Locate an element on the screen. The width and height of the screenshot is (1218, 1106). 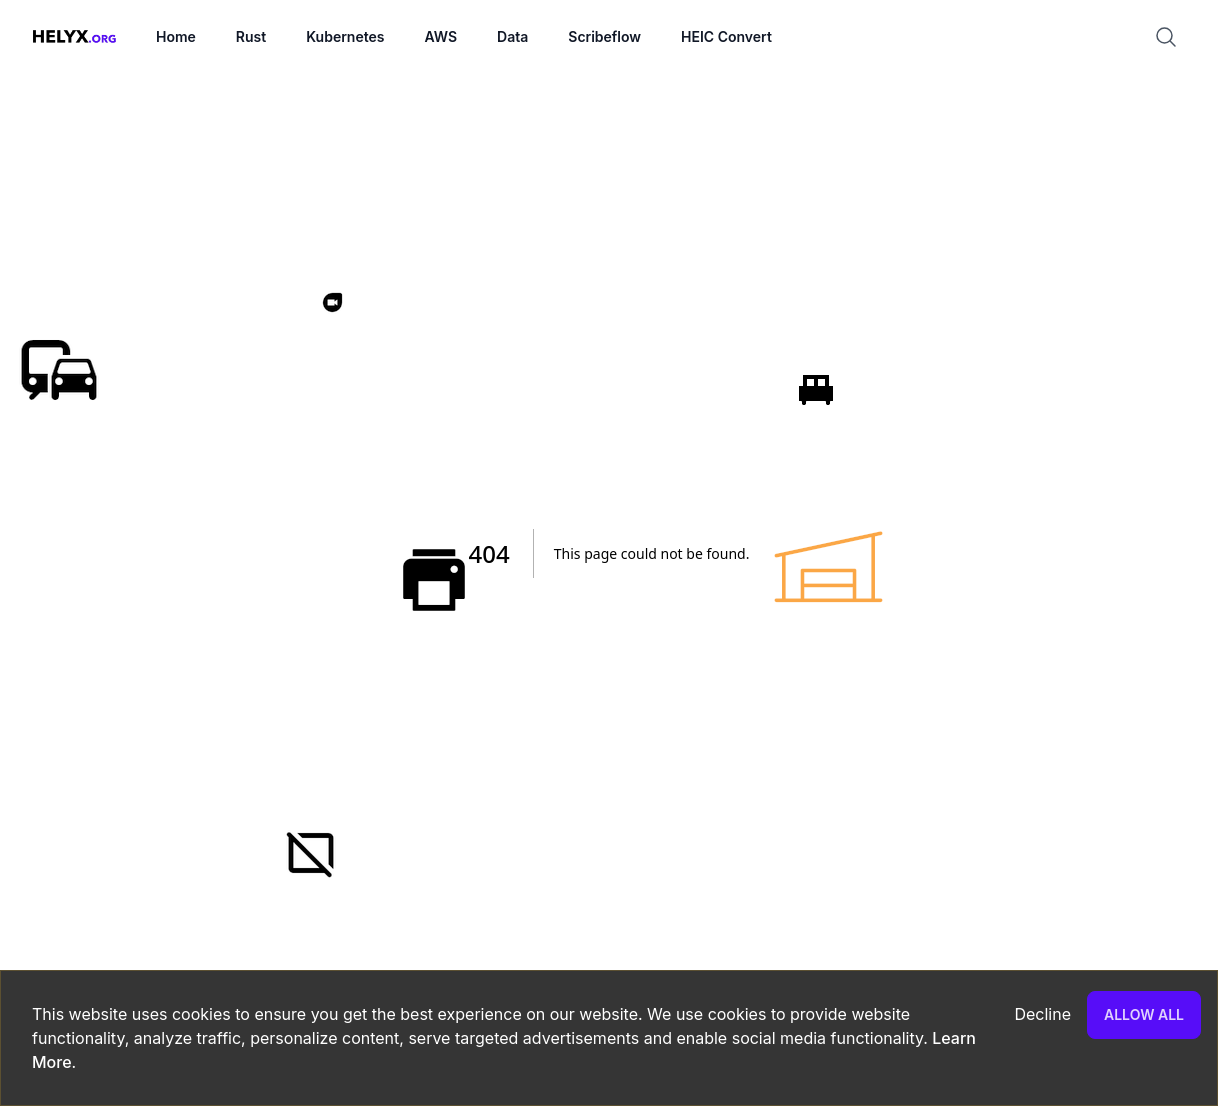
view commute options is located at coordinates (59, 370).